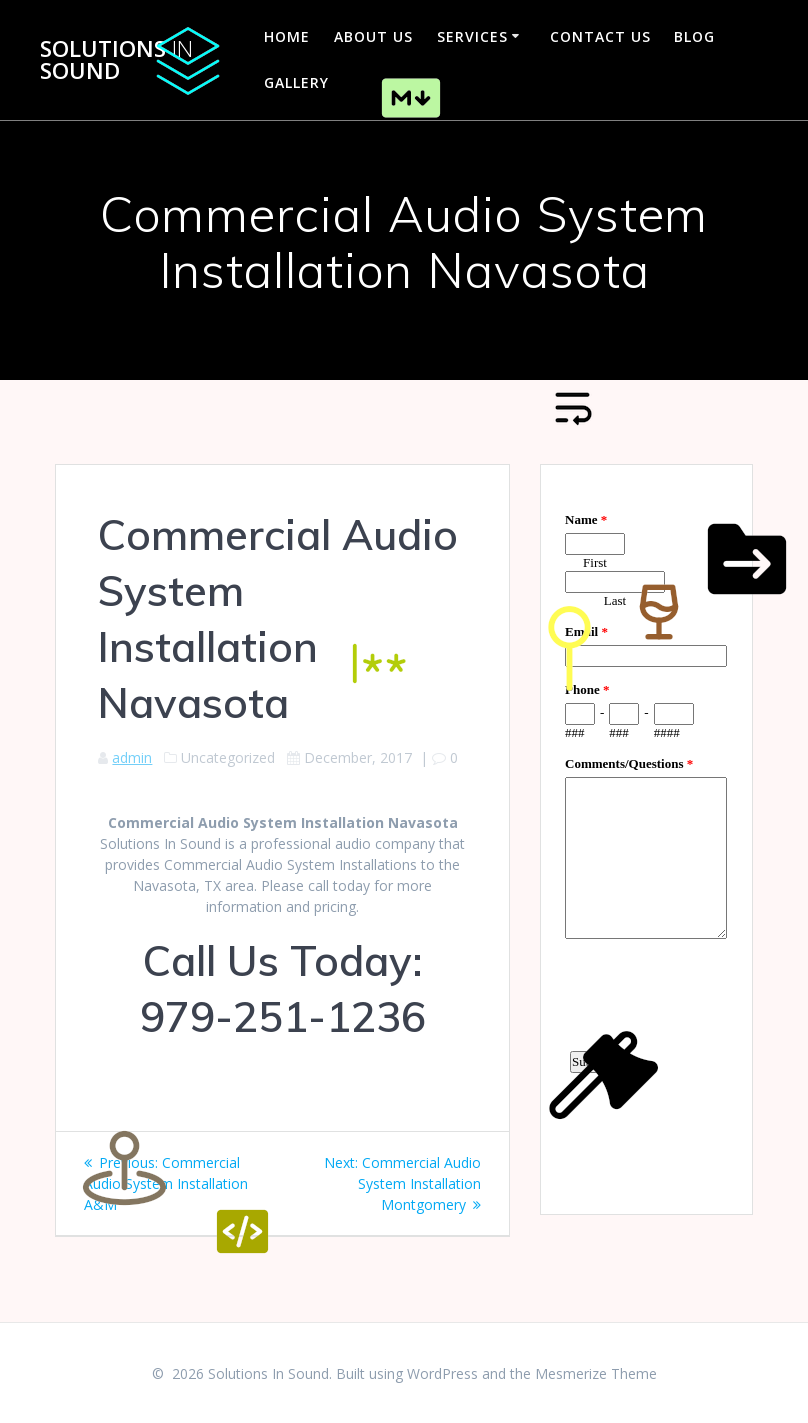  What do you see at coordinates (572, 407) in the screenshot?
I see `toggle text wrapping in a document or editor` at bounding box center [572, 407].